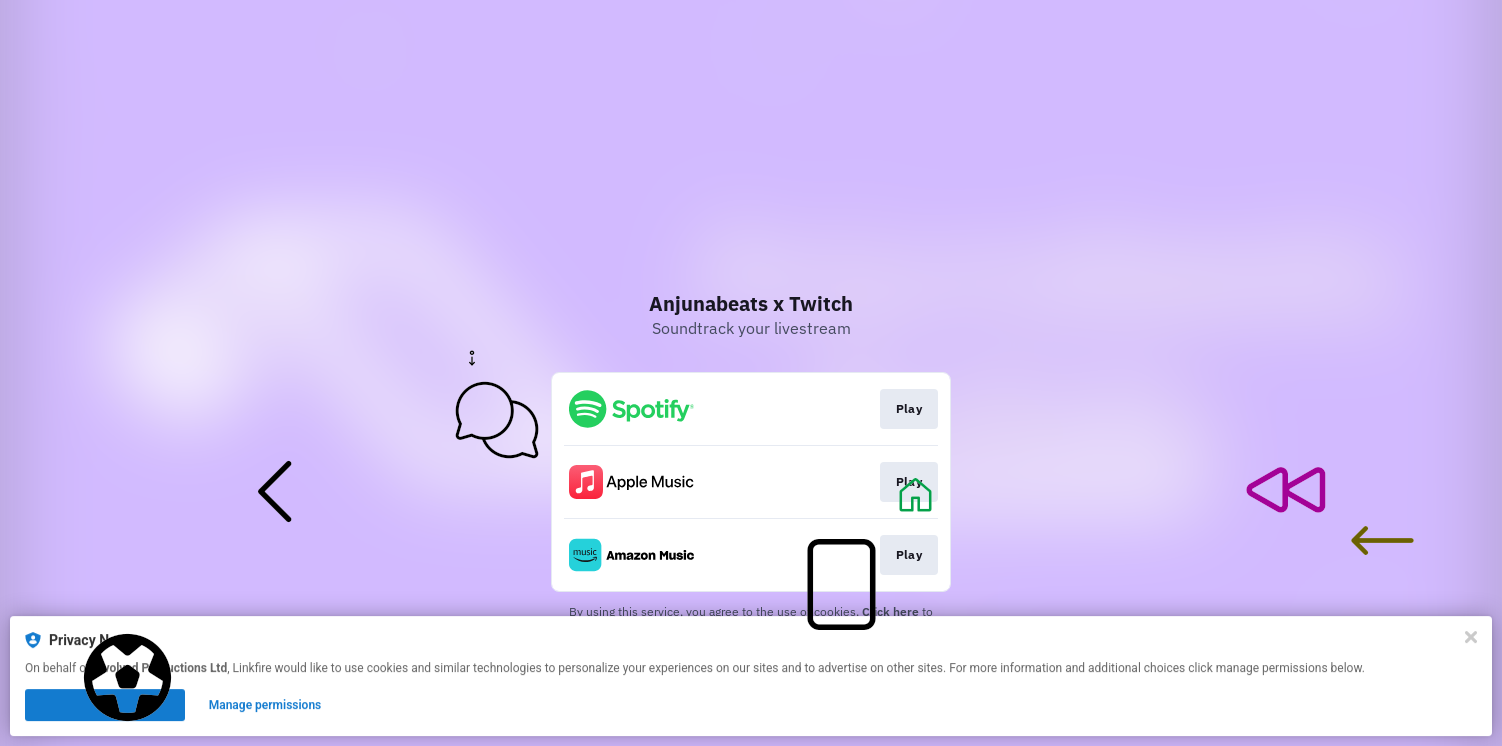 This screenshot has height=746, width=1502. What do you see at coordinates (127, 677) in the screenshot?
I see `access sports or soccer-related content` at bounding box center [127, 677].